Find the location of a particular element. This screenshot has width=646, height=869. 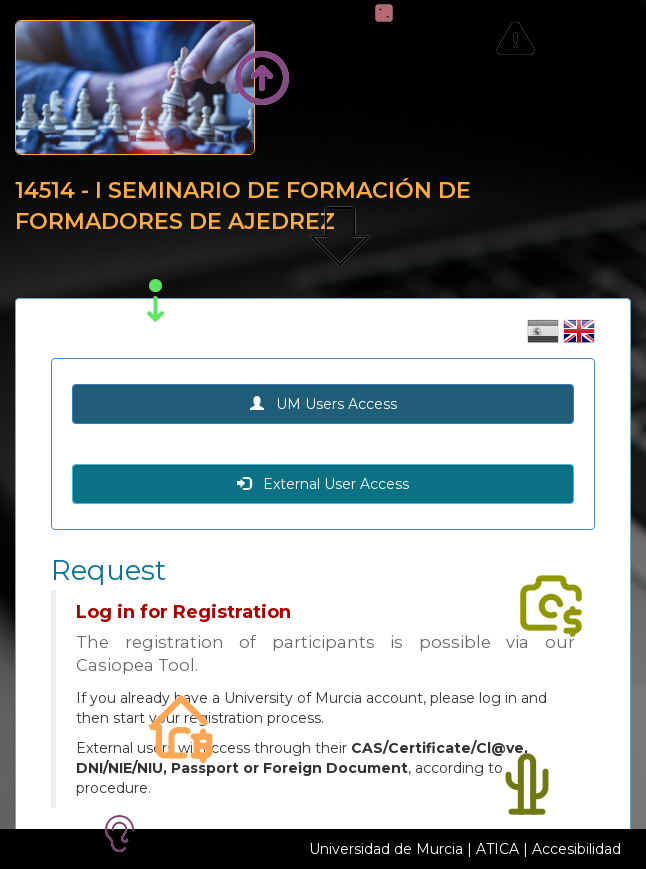

access audio or hearing settings is located at coordinates (119, 833).